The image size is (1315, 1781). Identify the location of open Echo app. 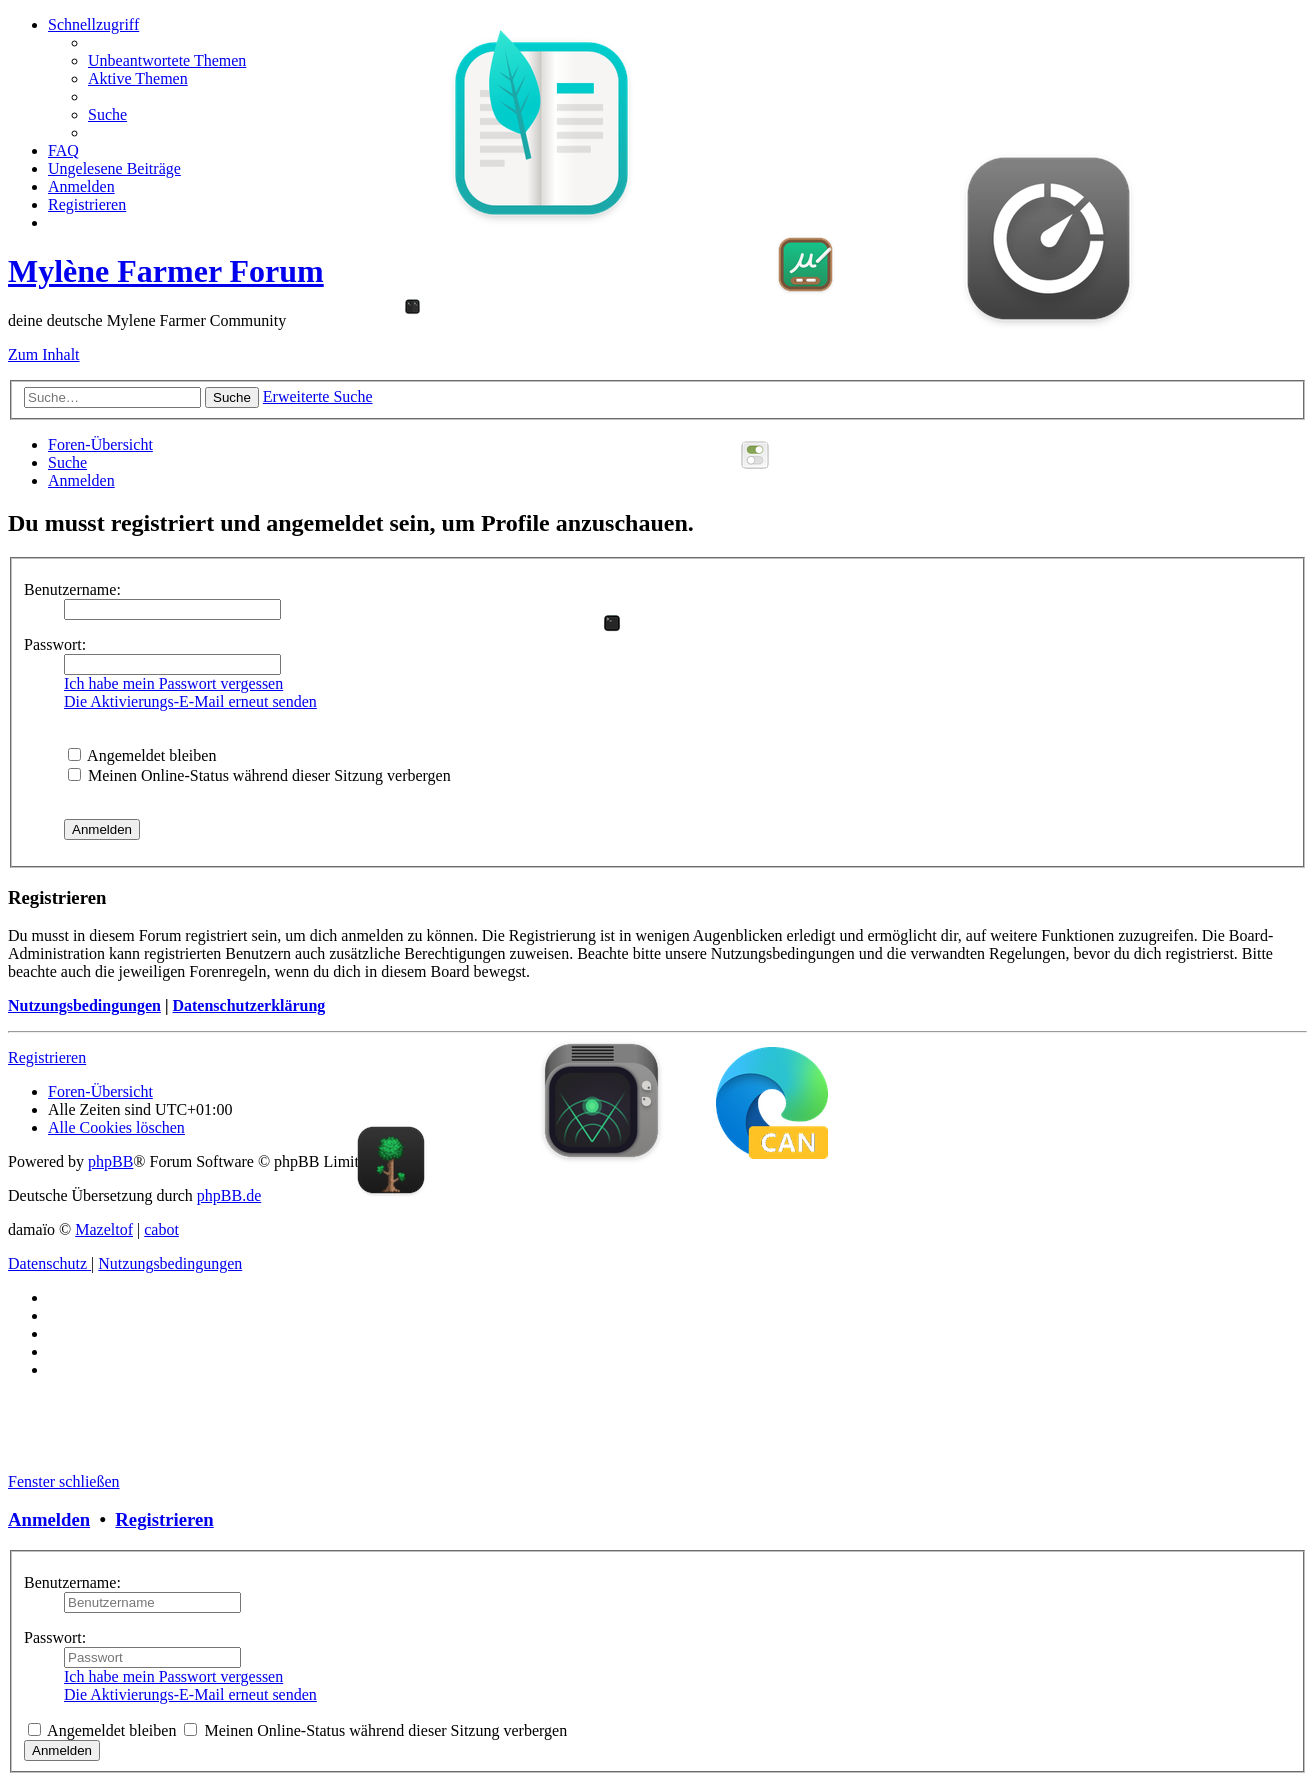
(601, 1100).